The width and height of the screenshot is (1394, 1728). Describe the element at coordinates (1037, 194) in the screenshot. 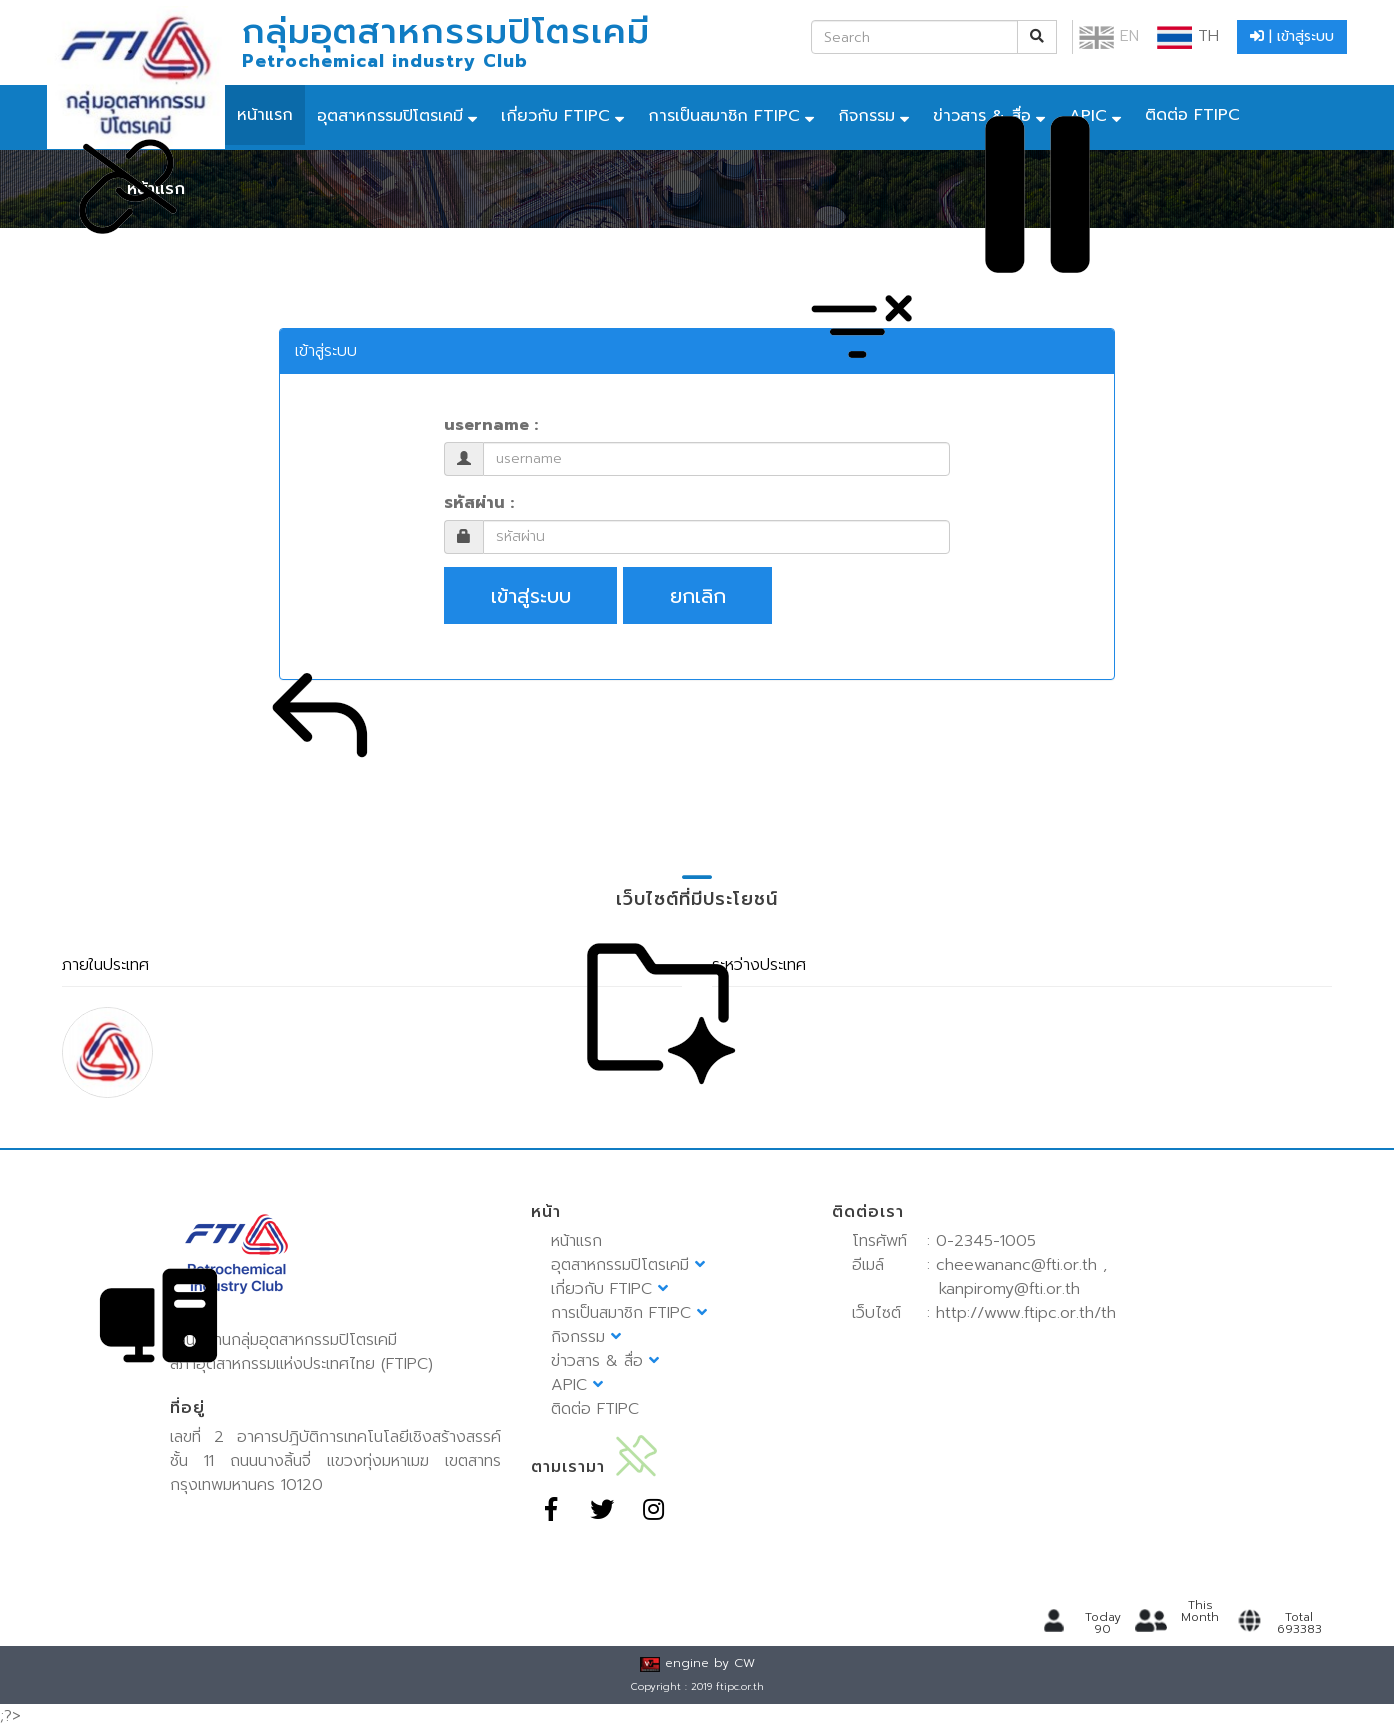

I see `pause media playback` at that location.